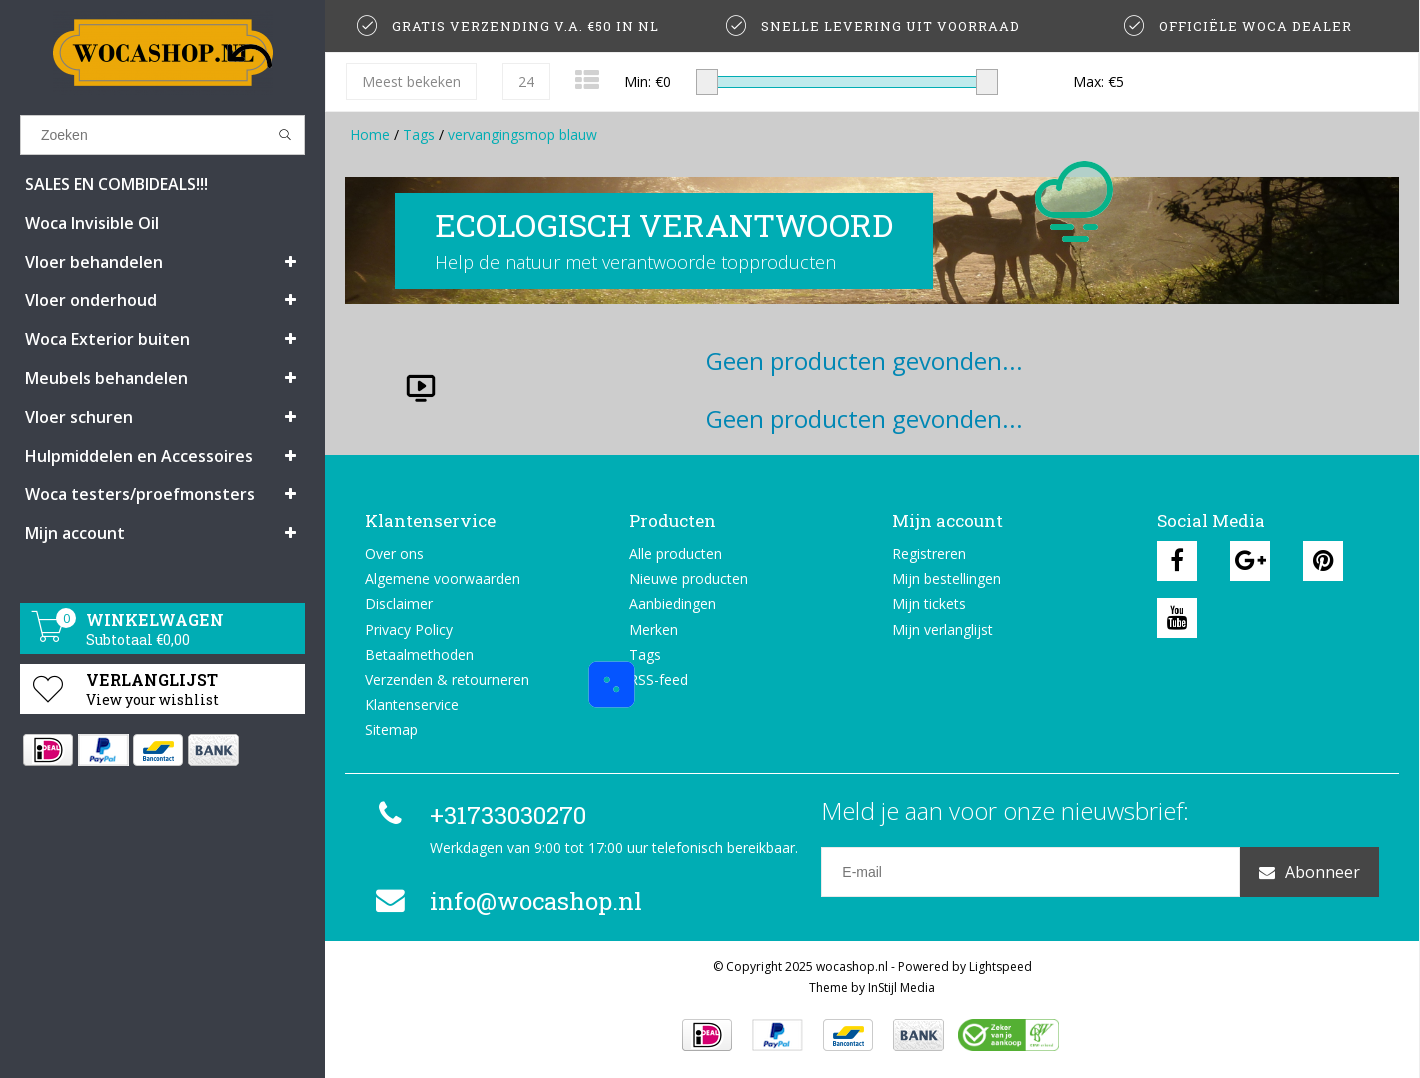 This screenshot has width=1420, height=1078. Describe the element at coordinates (250, 54) in the screenshot. I see `undo last action` at that location.